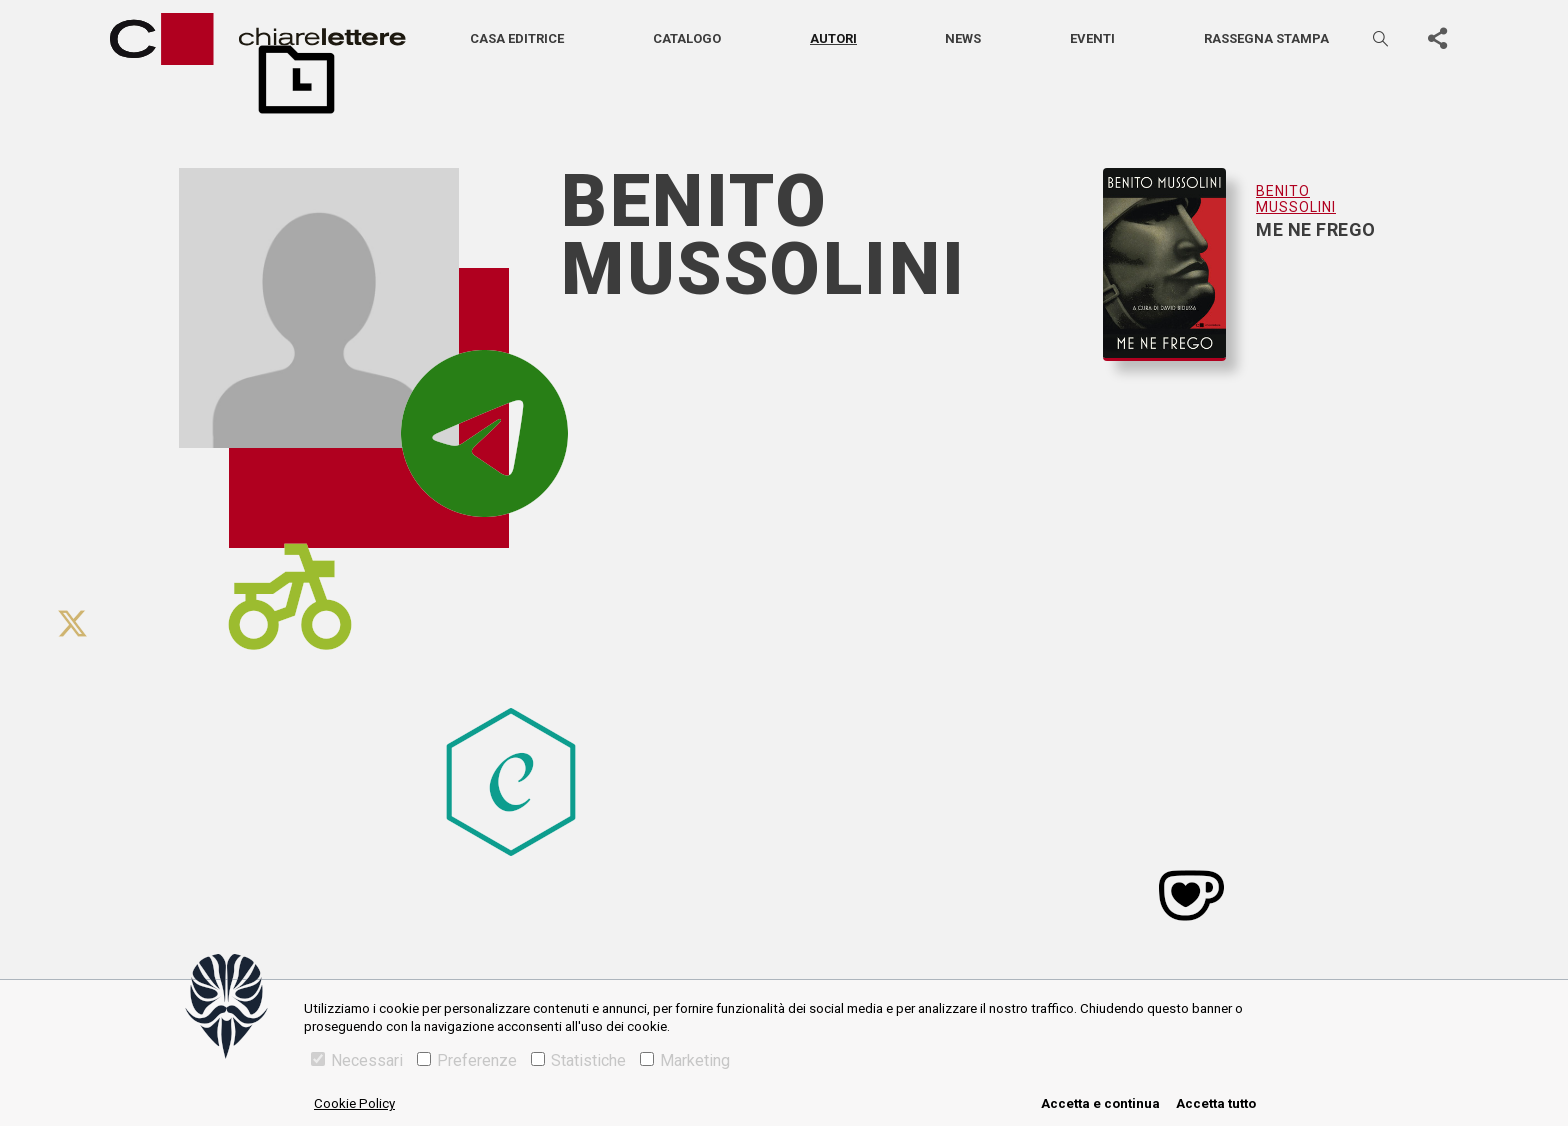 This screenshot has height=1126, width=1568. I want to click on open magisk root management app, so click(226, 1006).